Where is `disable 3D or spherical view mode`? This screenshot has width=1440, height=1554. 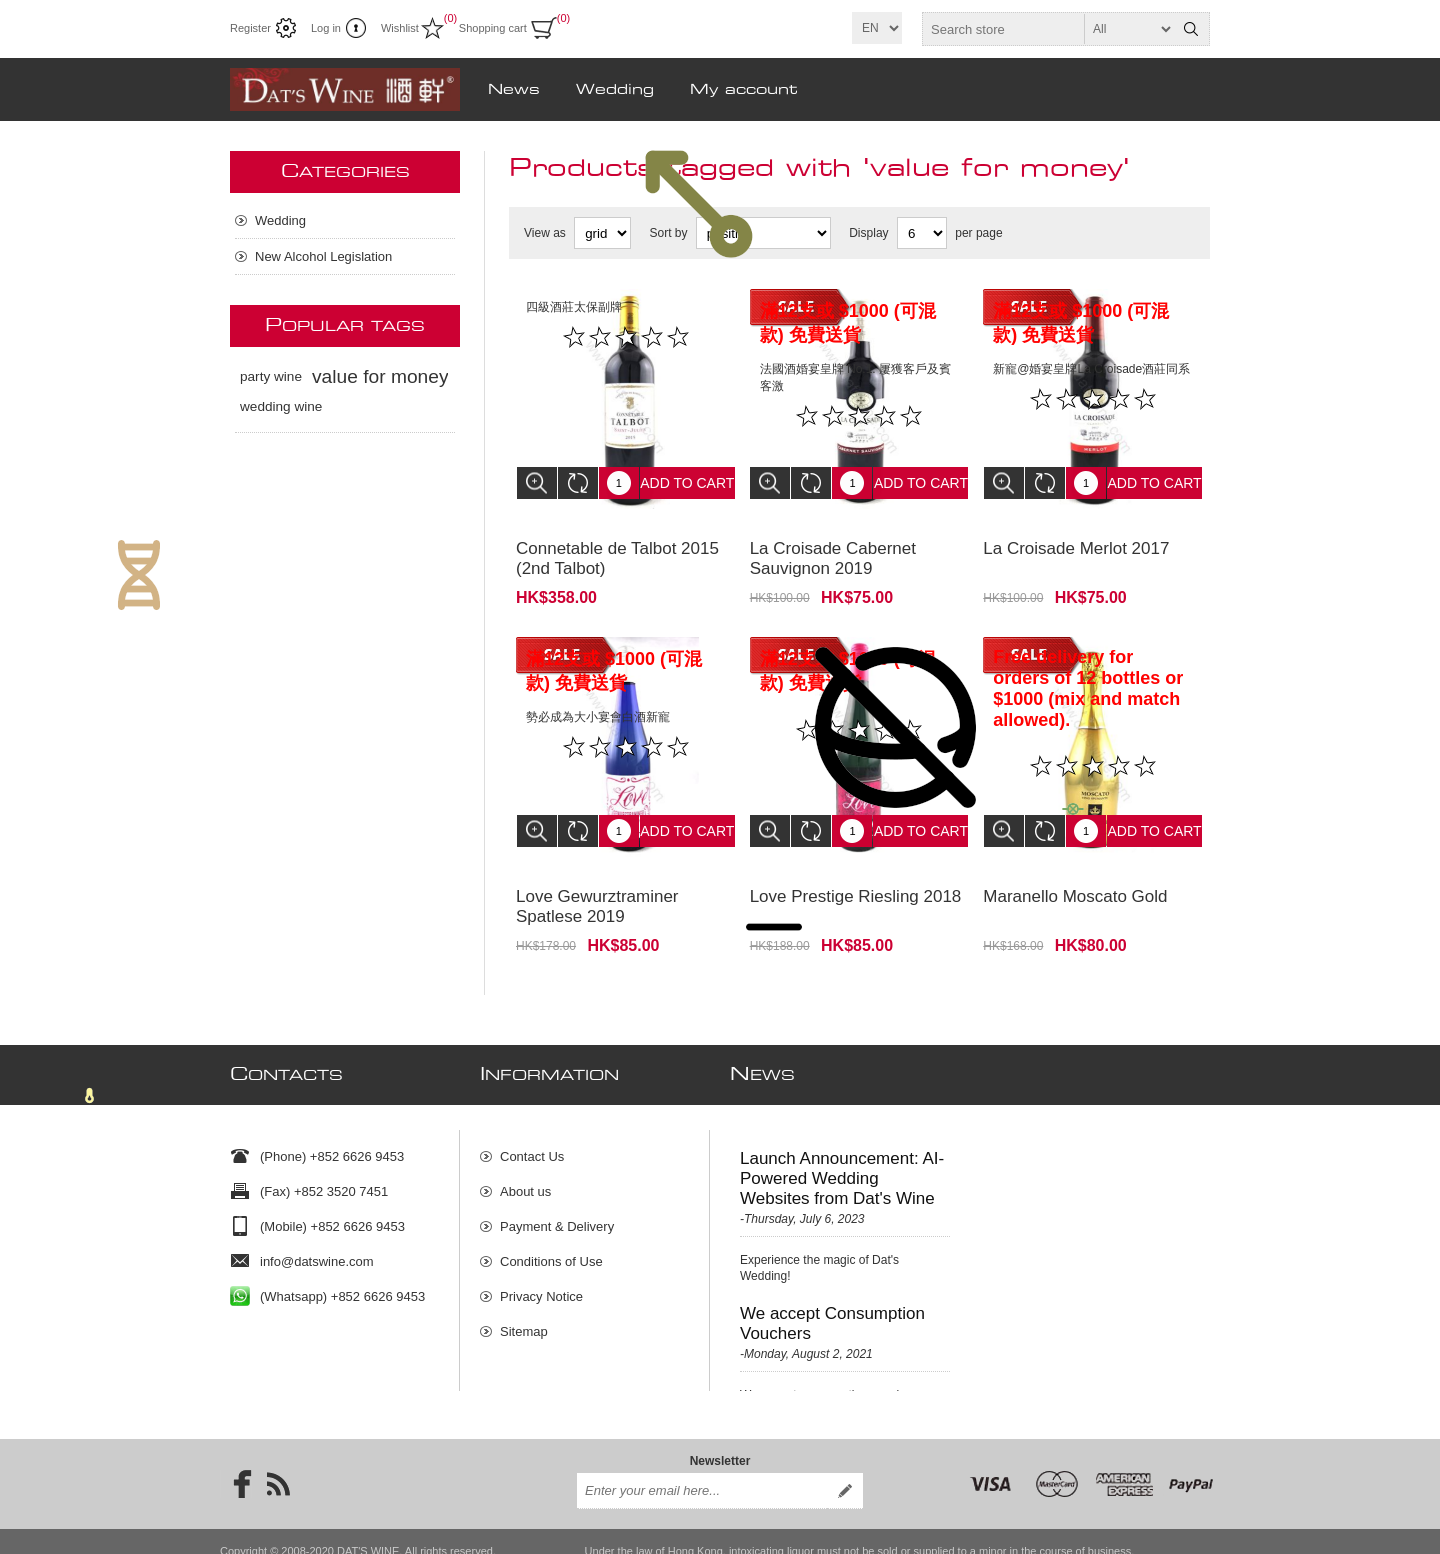
disable 3D or spherical view mode is located at coordinates (895, 727).